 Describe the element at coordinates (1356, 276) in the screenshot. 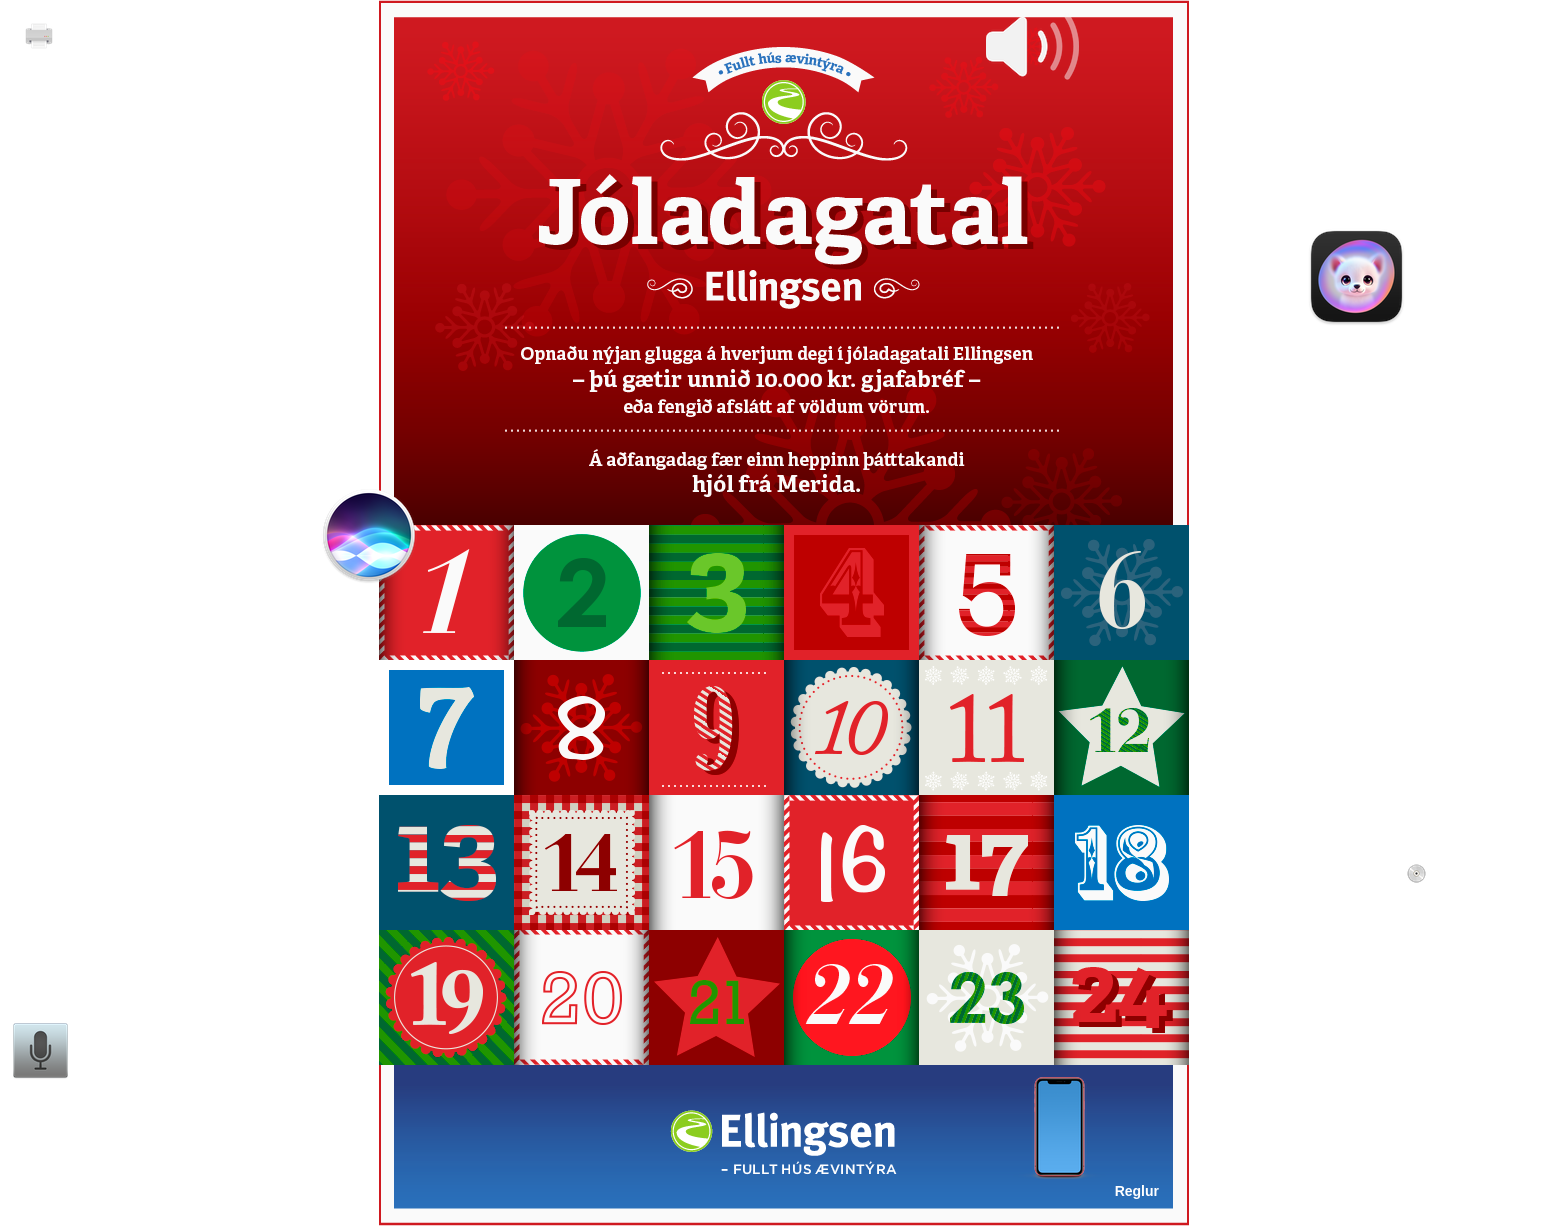

I see `open Image Playground app` at that location.